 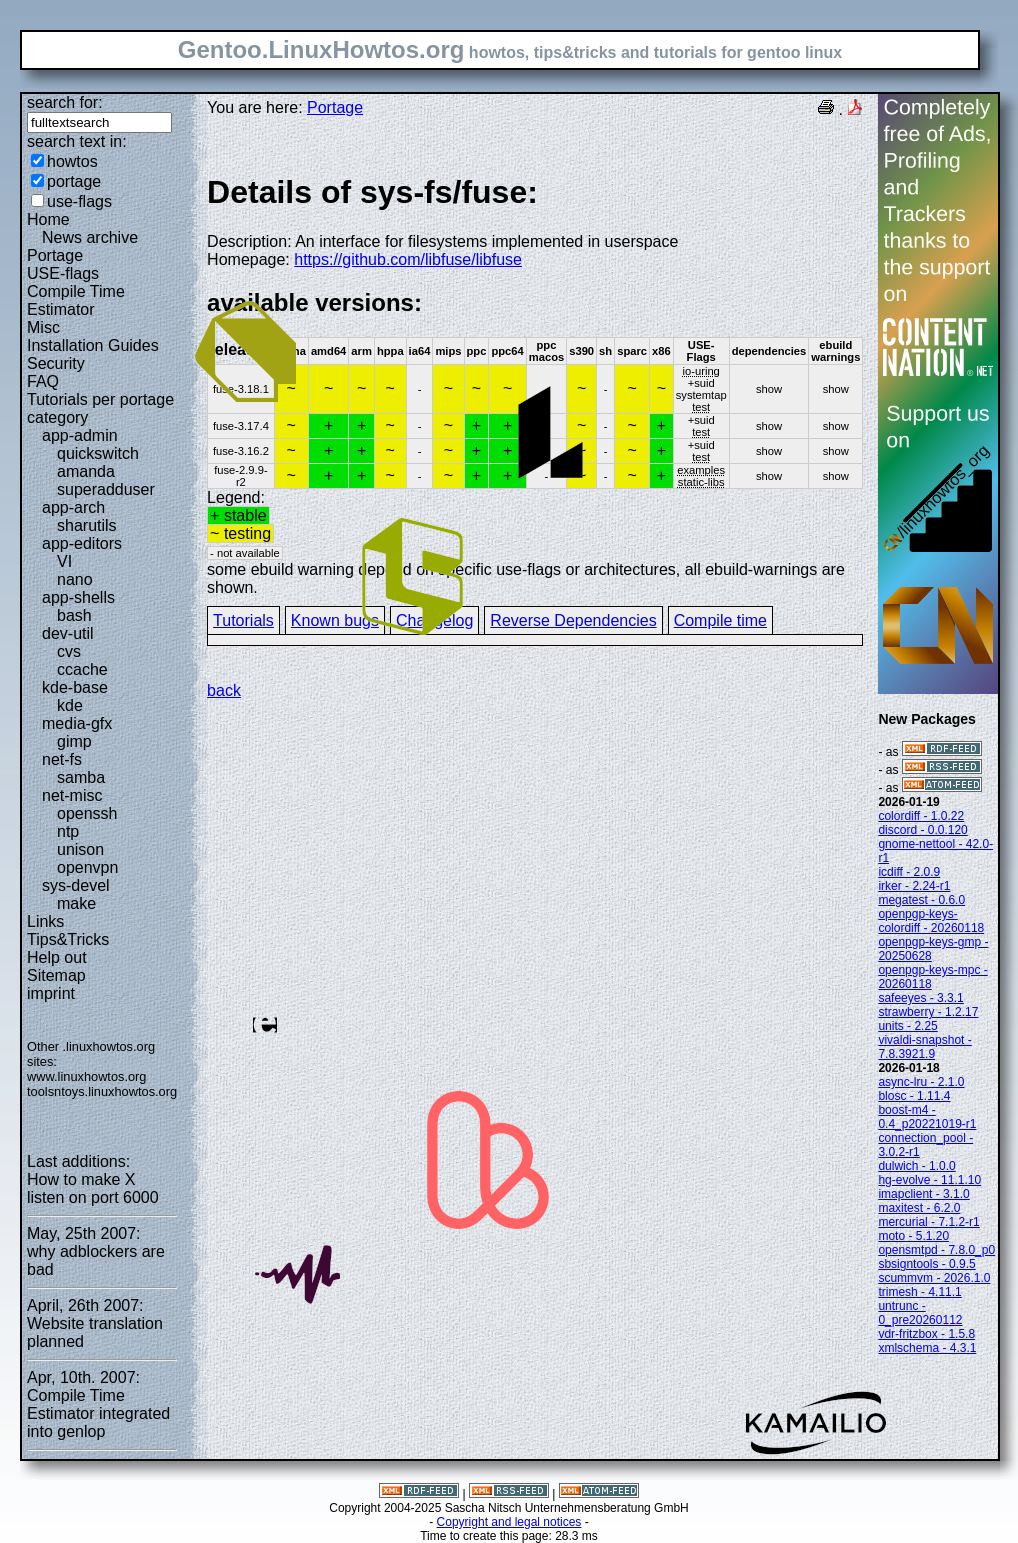 I want to click on kamailio SIP server logo, so click(x=816, y=1423).